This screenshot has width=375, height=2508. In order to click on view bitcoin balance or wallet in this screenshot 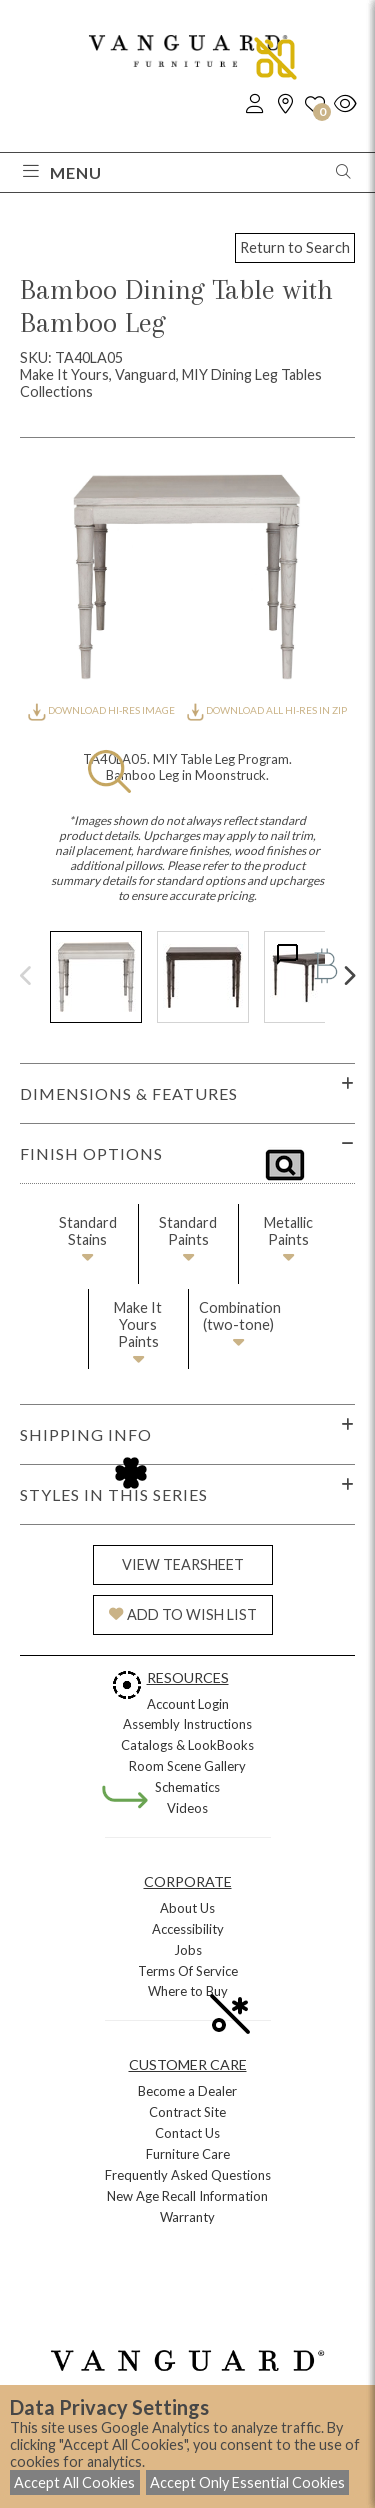, I will do `click(324, 966)`.